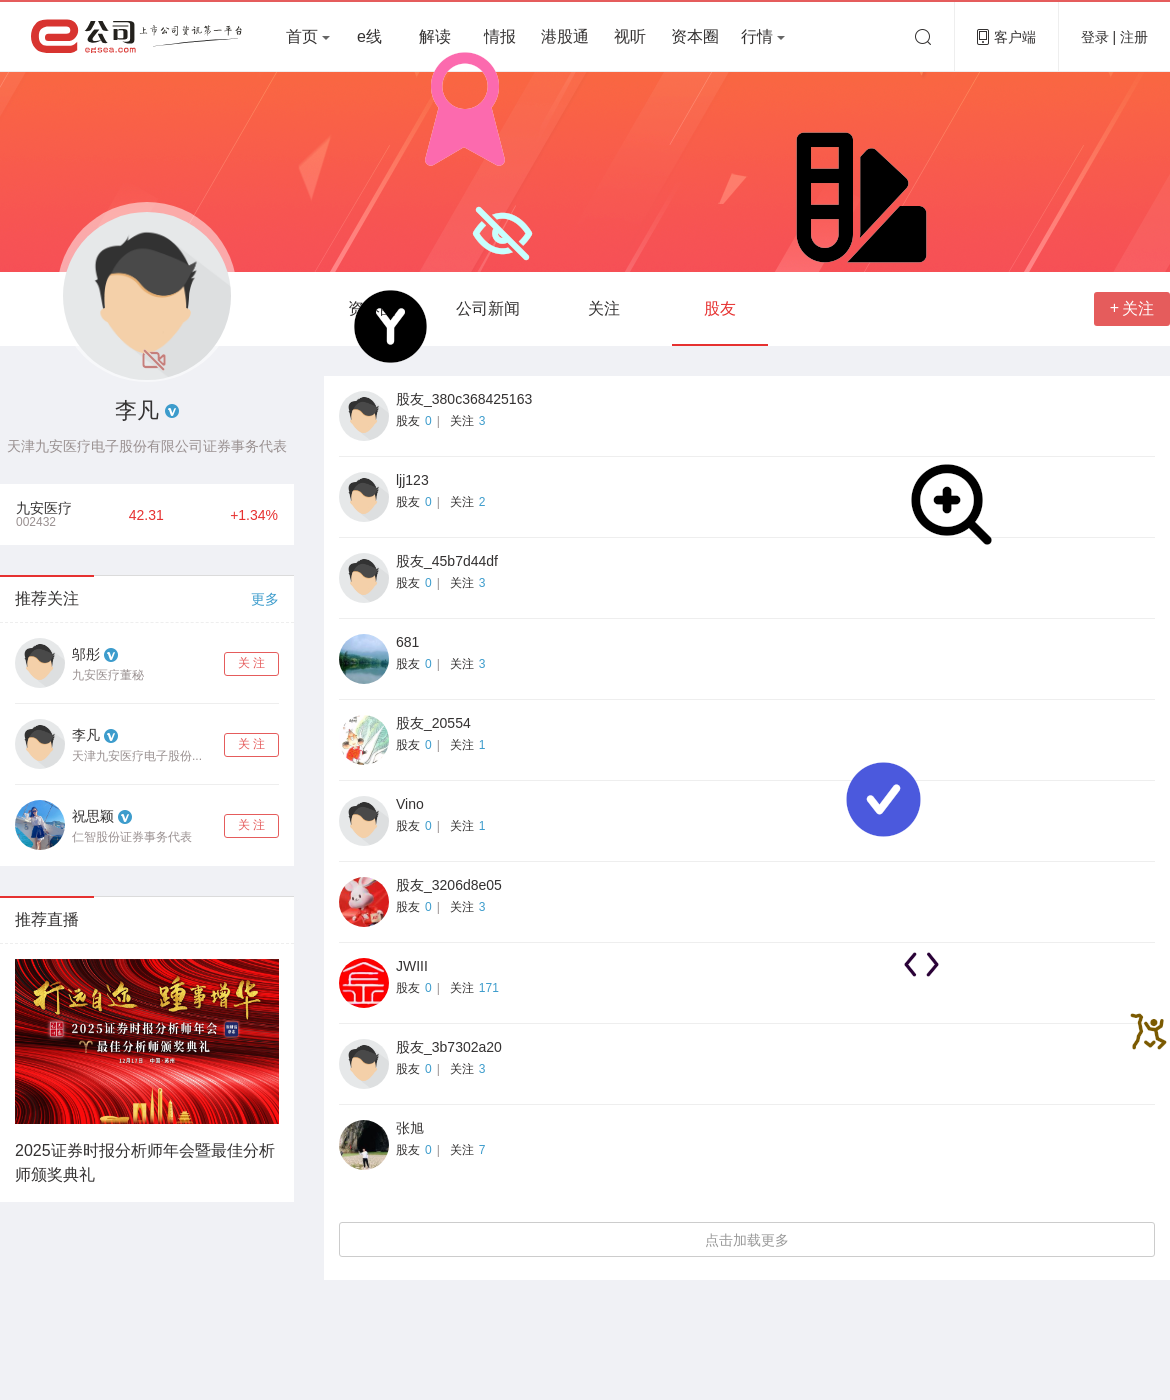 The height and width of the screenshot is (1400, 1170). Describe the element at coordinates (921, 964) in the screenshot. I see `view or edit source code` at that location.